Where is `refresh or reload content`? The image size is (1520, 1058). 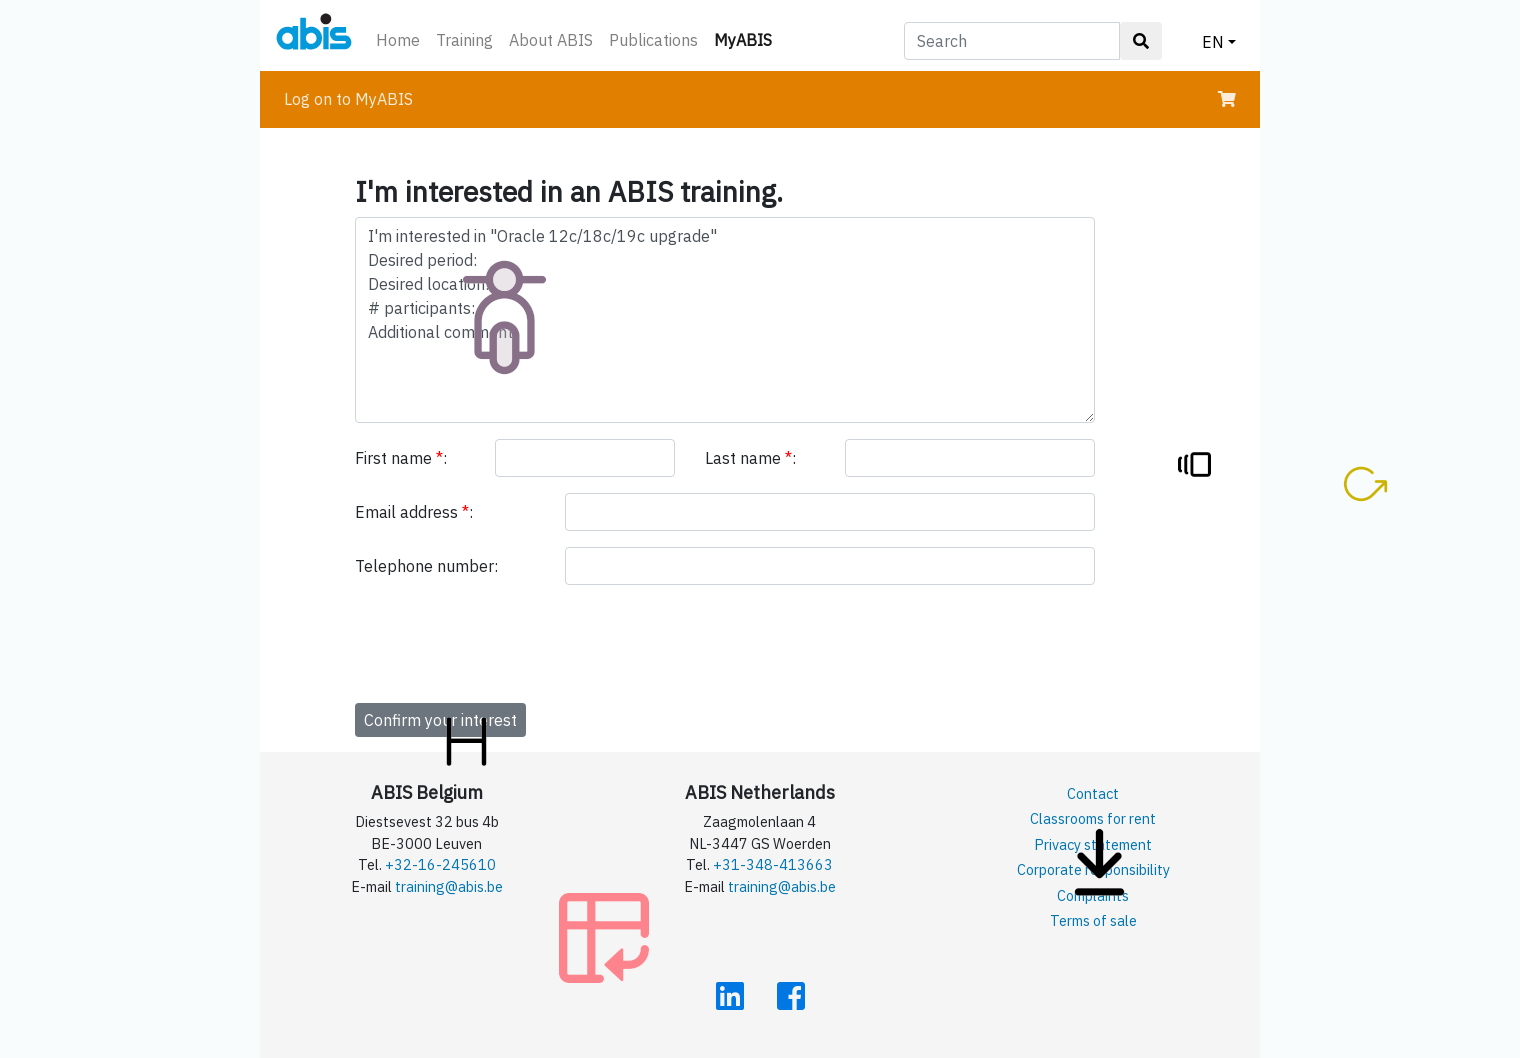 refresh or reload content is located at coordinates (1366, 484).